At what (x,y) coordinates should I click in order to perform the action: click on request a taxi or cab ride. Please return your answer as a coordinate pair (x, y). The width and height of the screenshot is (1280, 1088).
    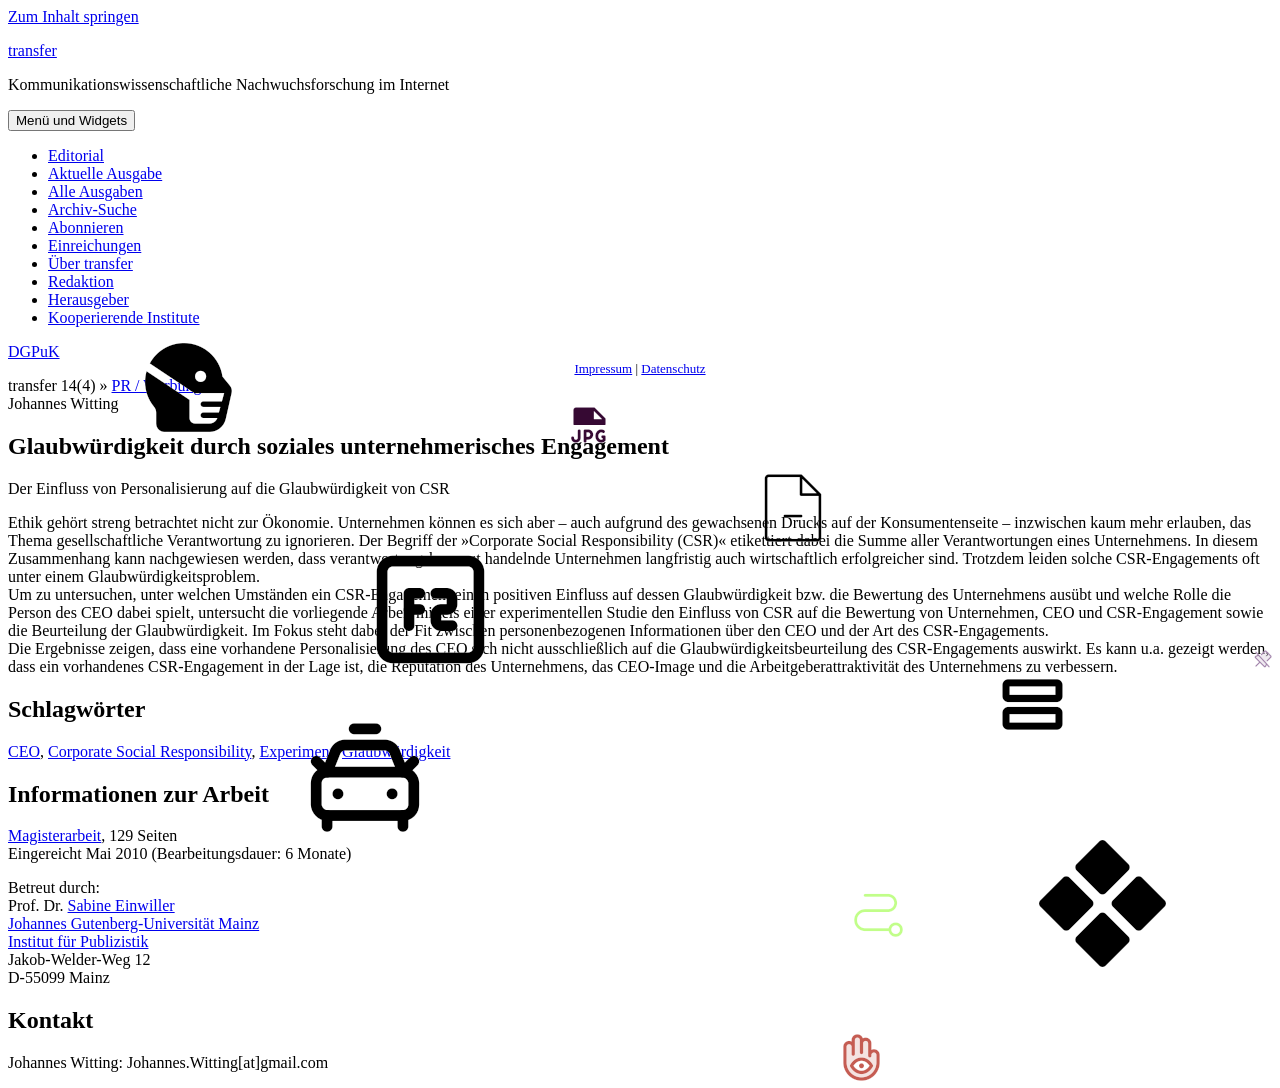
    Looking at the image, I should click on (365, 783).